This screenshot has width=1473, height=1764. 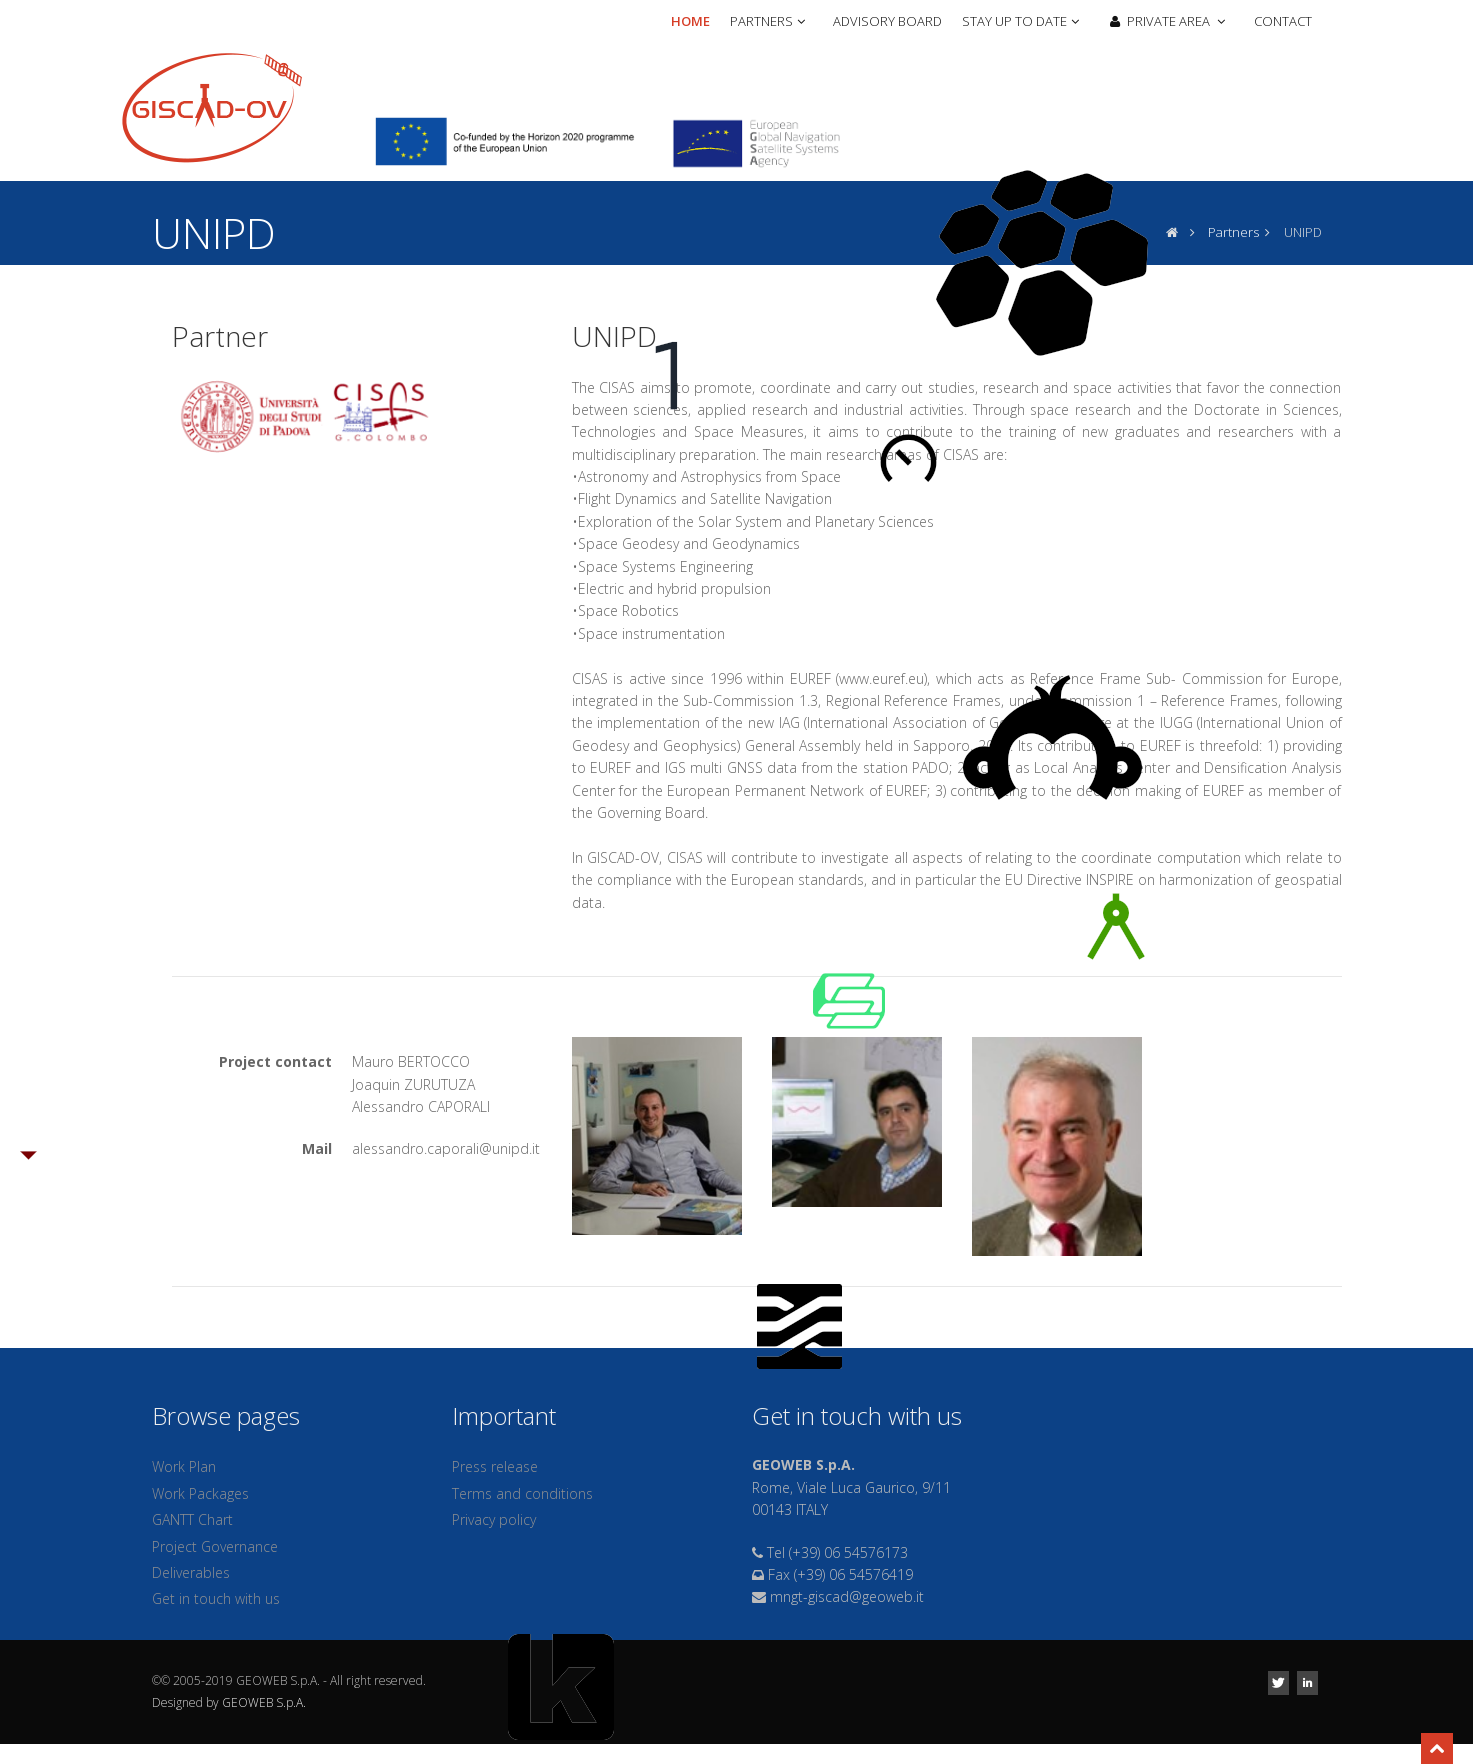 What do you see at coordinates (908, 459) in the screenshot?
I see `reduce playback speed` at bounding box center [908, 459].